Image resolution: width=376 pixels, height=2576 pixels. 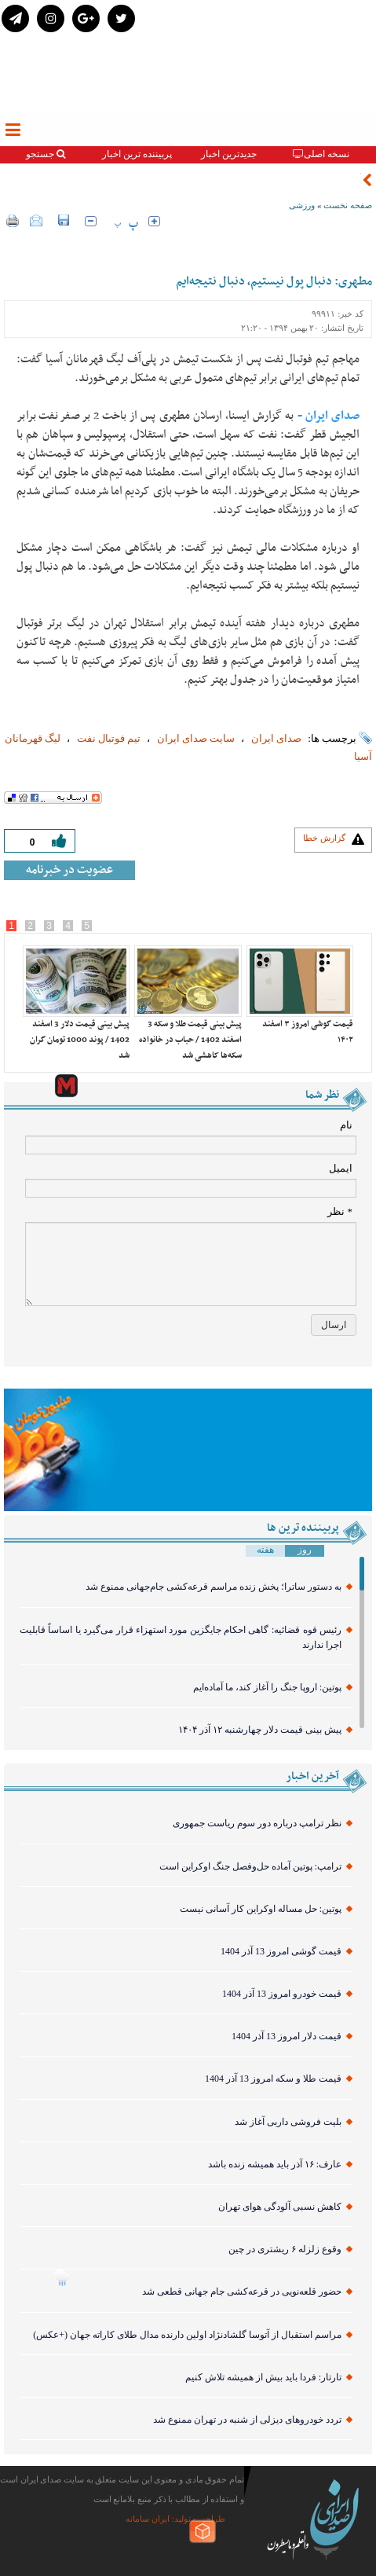 What do you see at coordinates (66, 1085) in the screenshot?
I see `launch Metro 2033 game` at bounding box center [66, 1085].